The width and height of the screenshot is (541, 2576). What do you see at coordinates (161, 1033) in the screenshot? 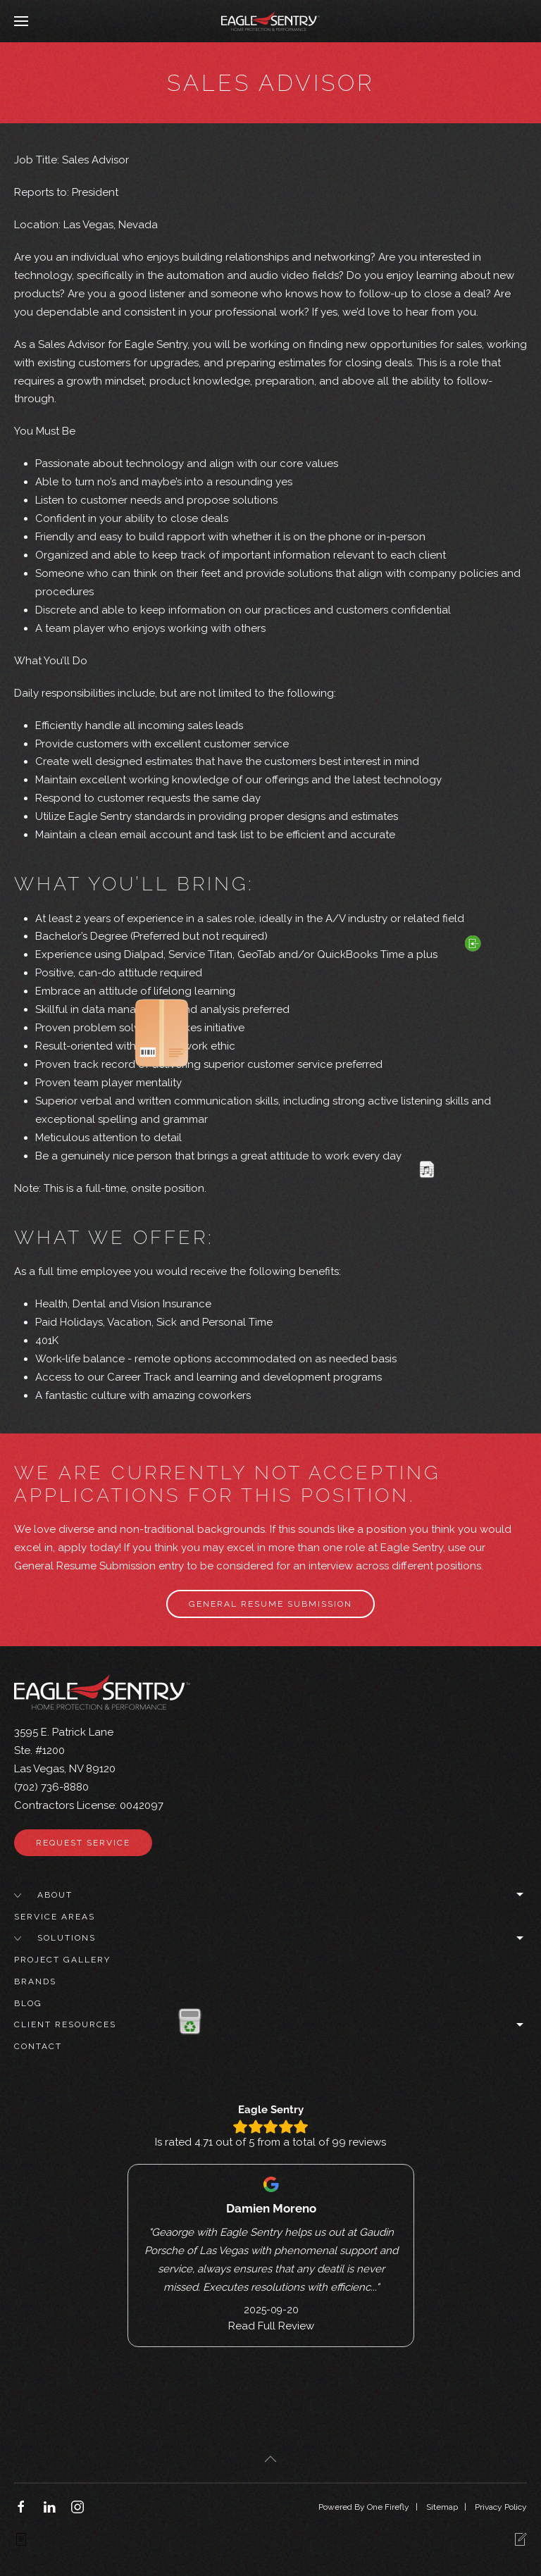
I see `open a compressed archive file` at bounding box center [161, 1033].